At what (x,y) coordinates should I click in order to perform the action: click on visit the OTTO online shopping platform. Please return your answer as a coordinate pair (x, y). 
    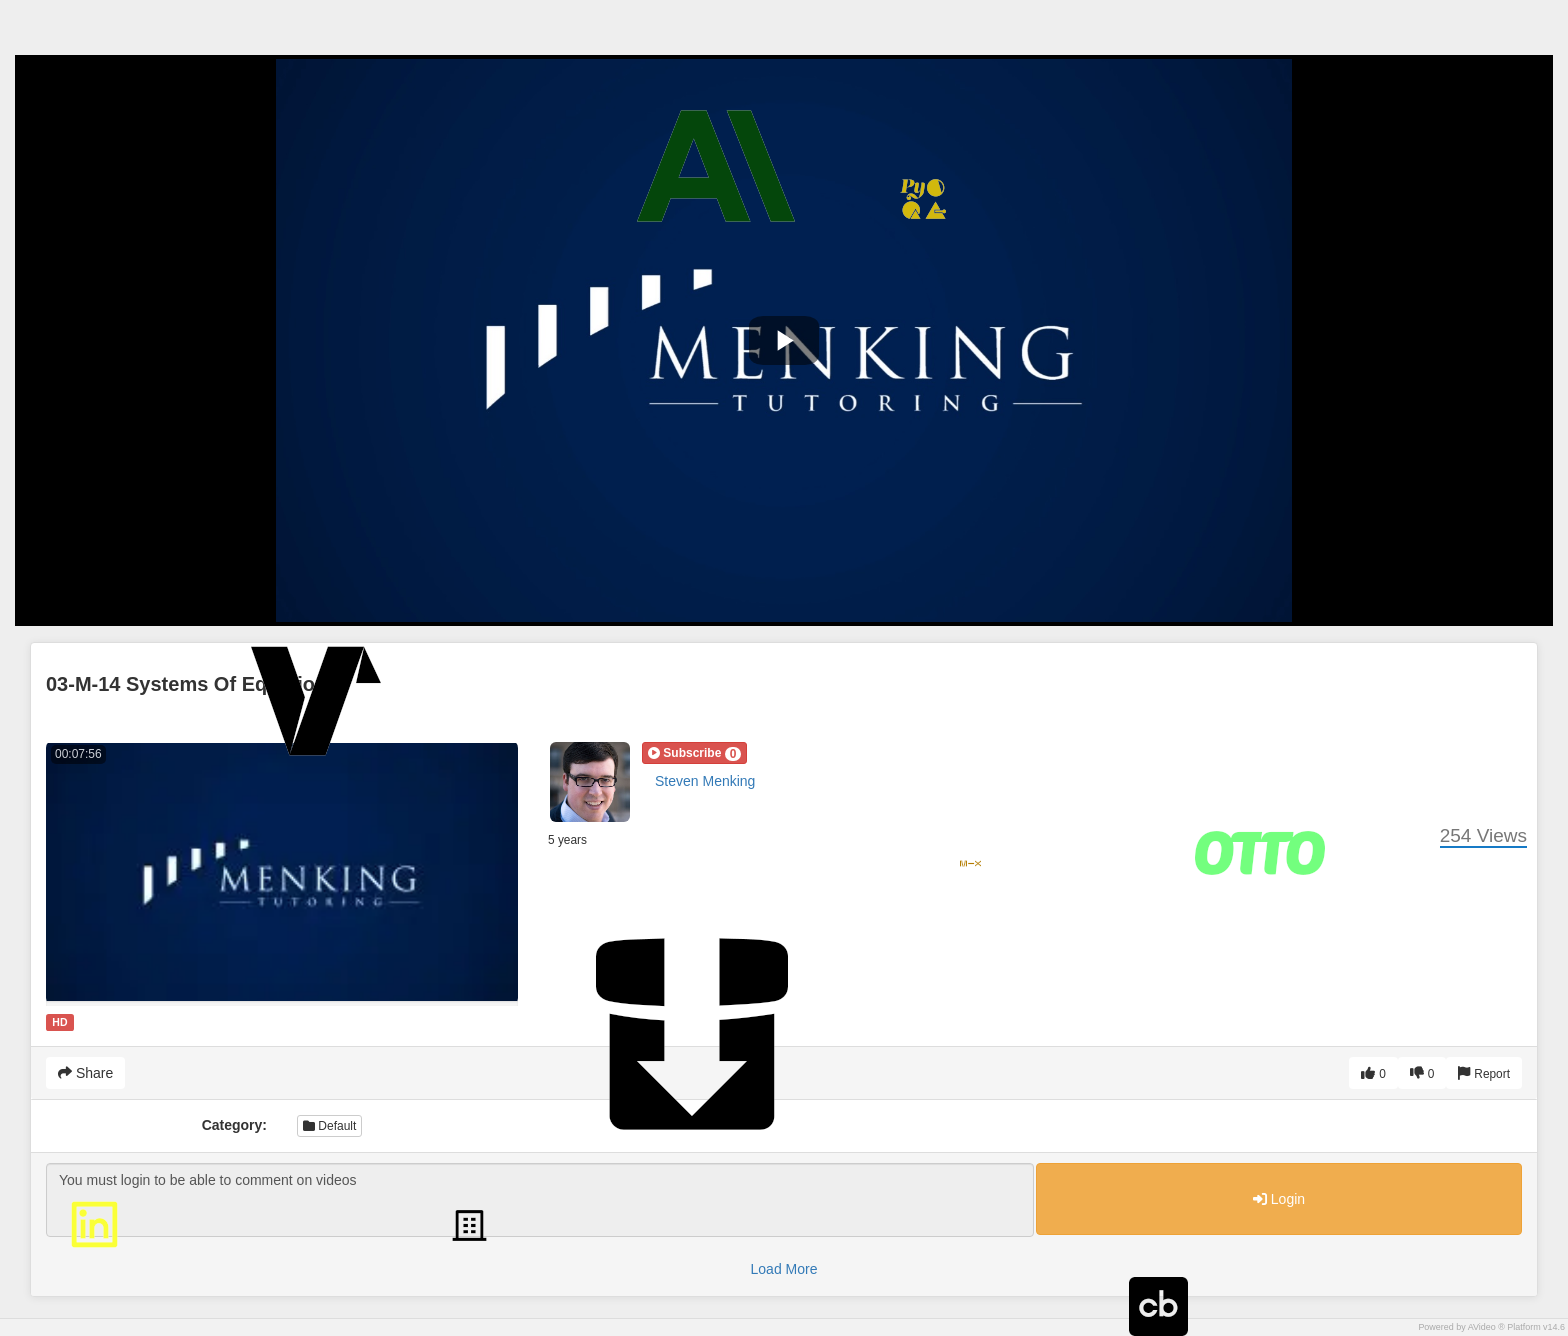
    Looking at the image, I should click on (1260, 853).